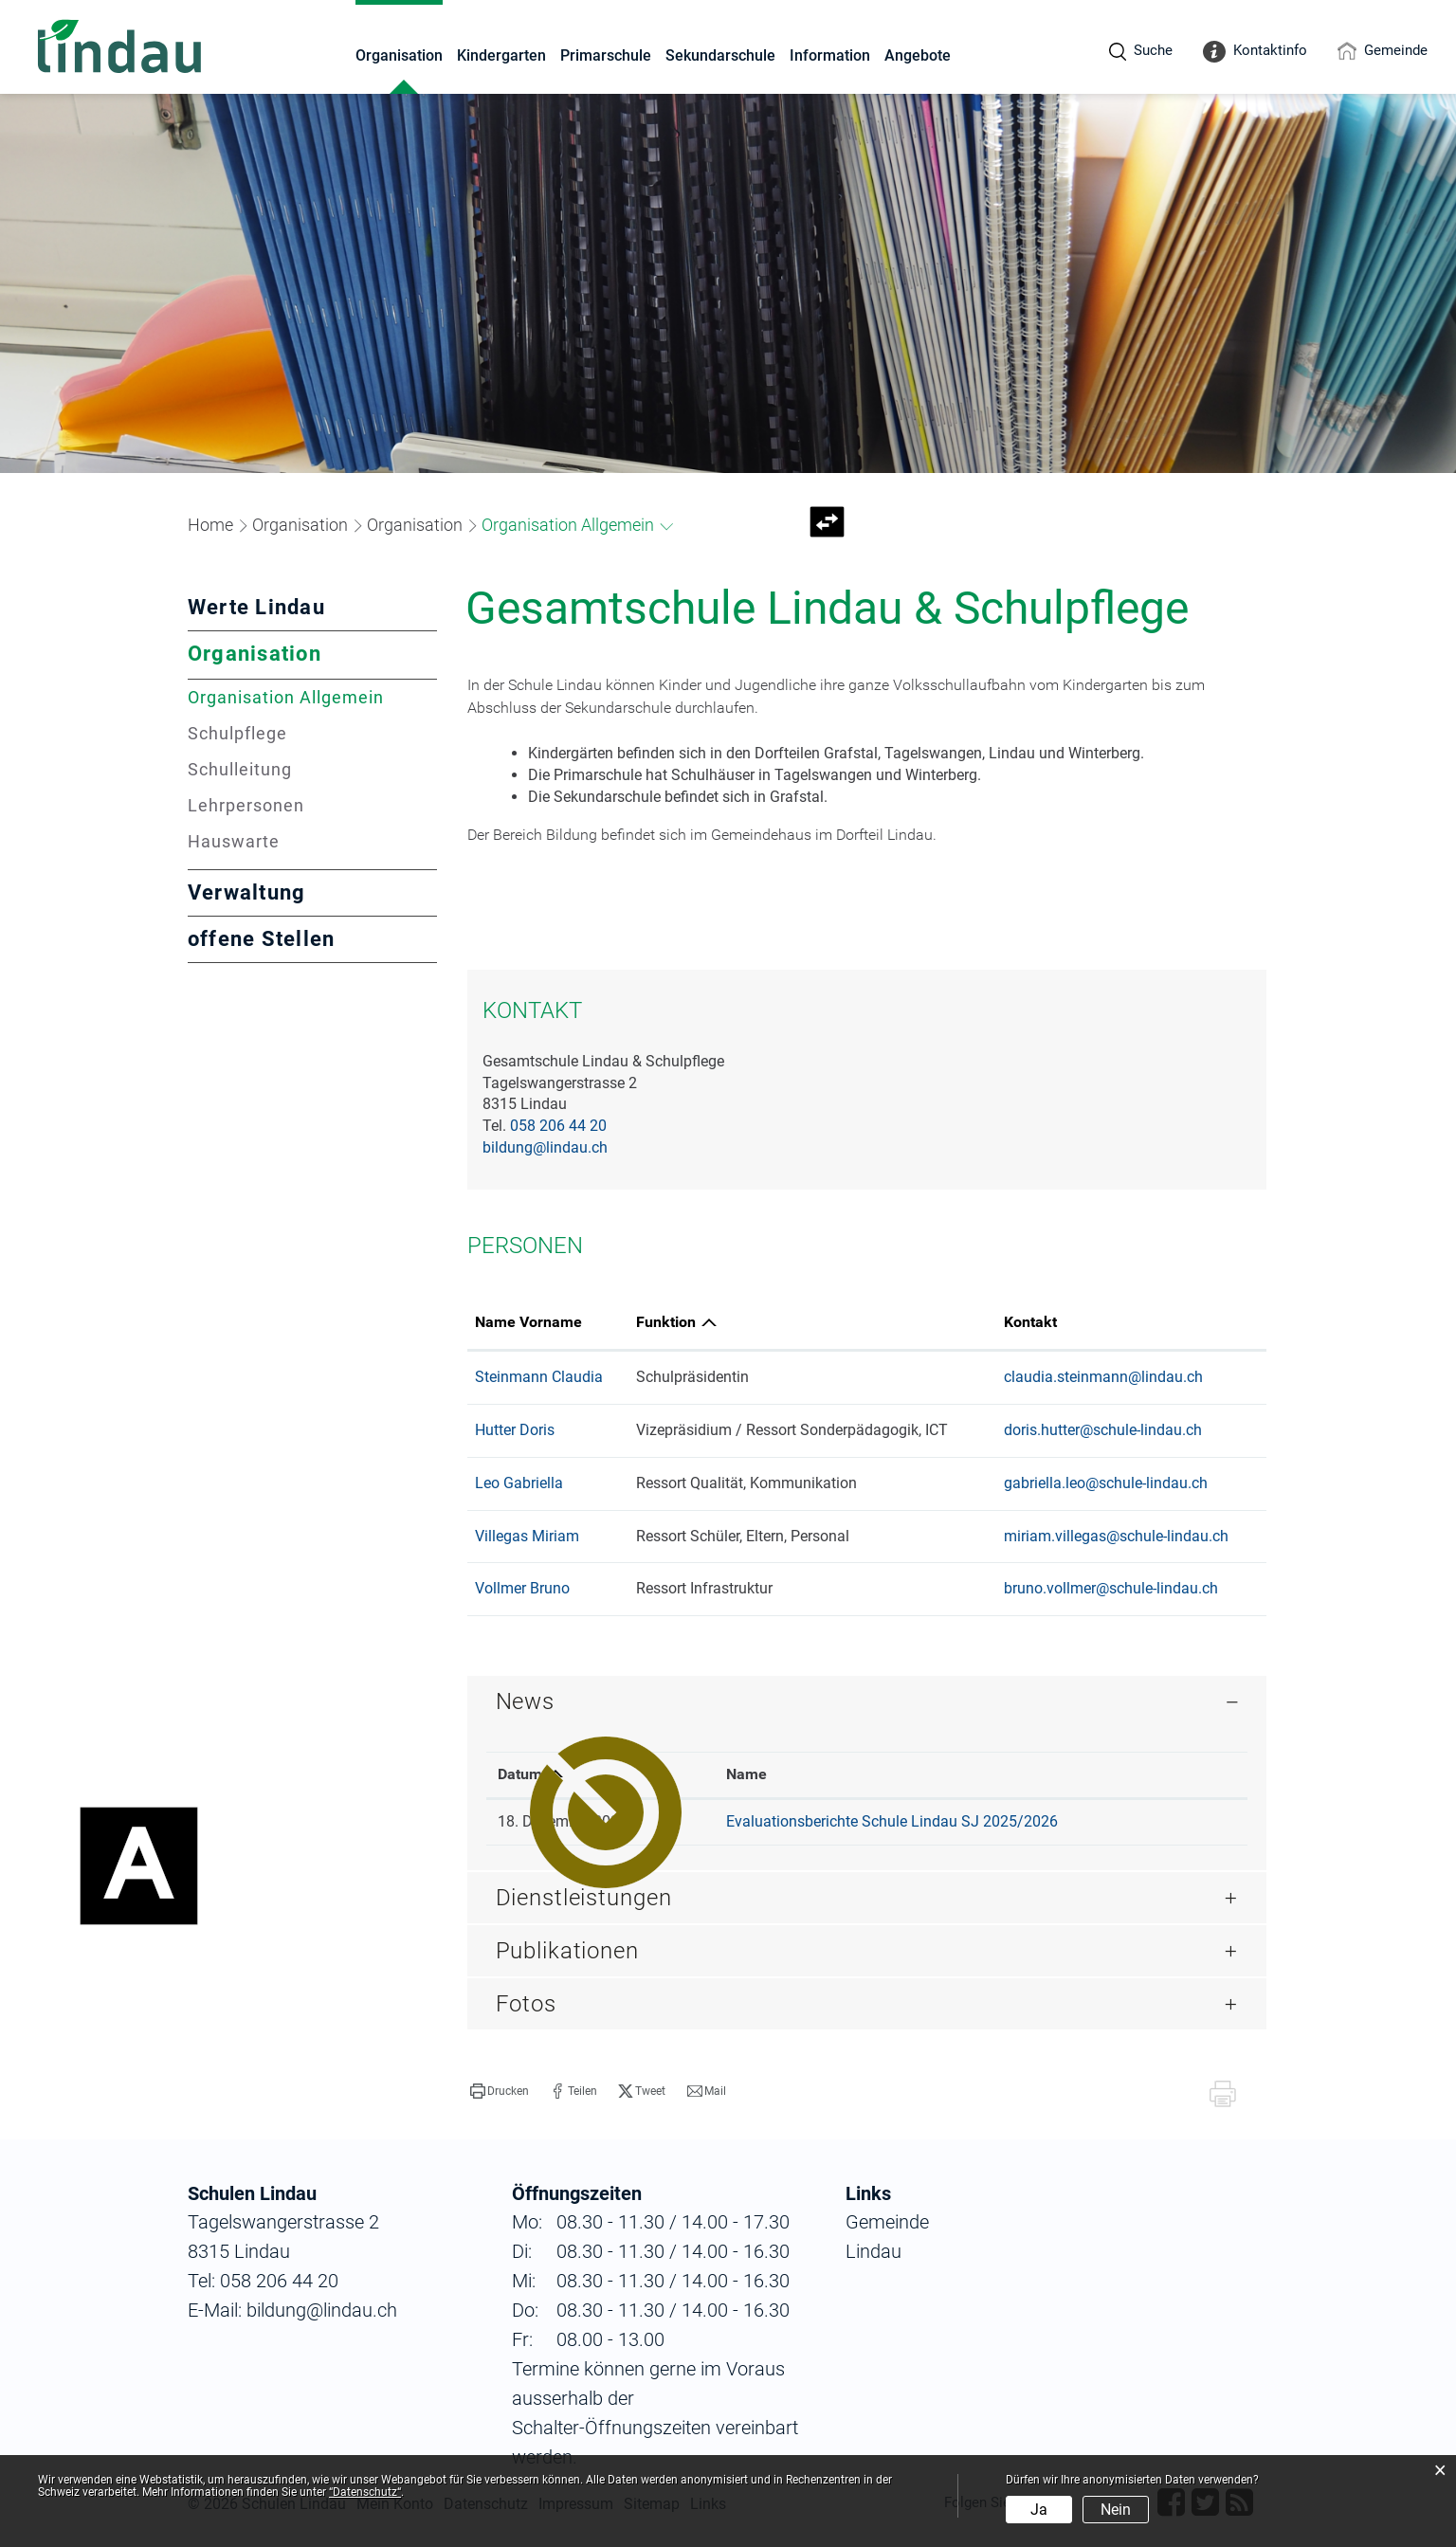 Image resolution: width=1456 pixels, height=2547 pixels. Describe the element at coordinates (138, 1865) in the screenshot. I see `enable character recognition or OCR` at that location.